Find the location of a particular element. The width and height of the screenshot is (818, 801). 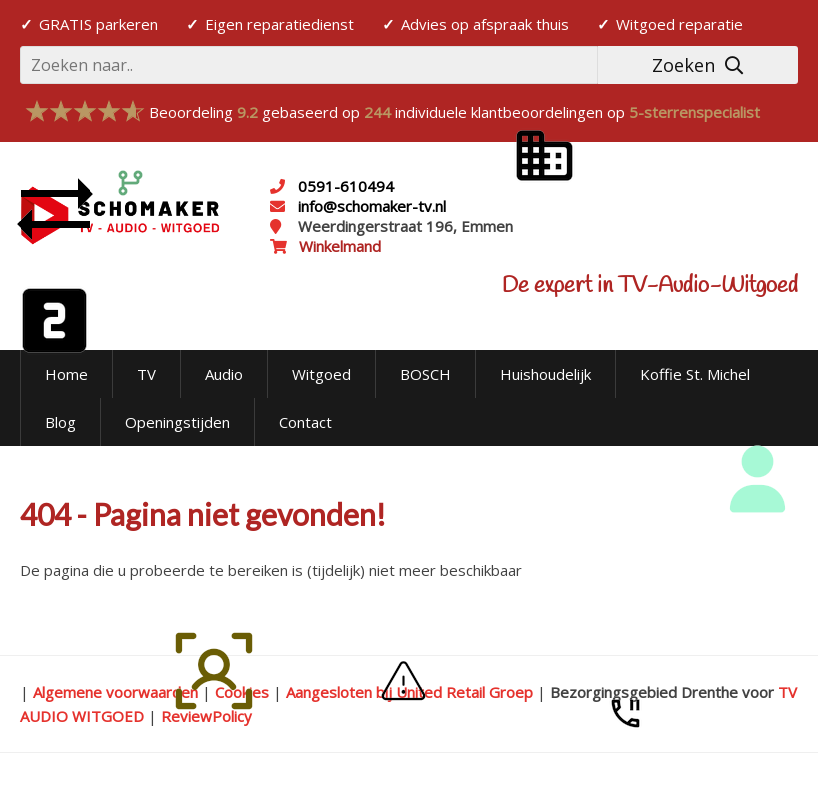

view business contact information is located at coordinates (544, 155).